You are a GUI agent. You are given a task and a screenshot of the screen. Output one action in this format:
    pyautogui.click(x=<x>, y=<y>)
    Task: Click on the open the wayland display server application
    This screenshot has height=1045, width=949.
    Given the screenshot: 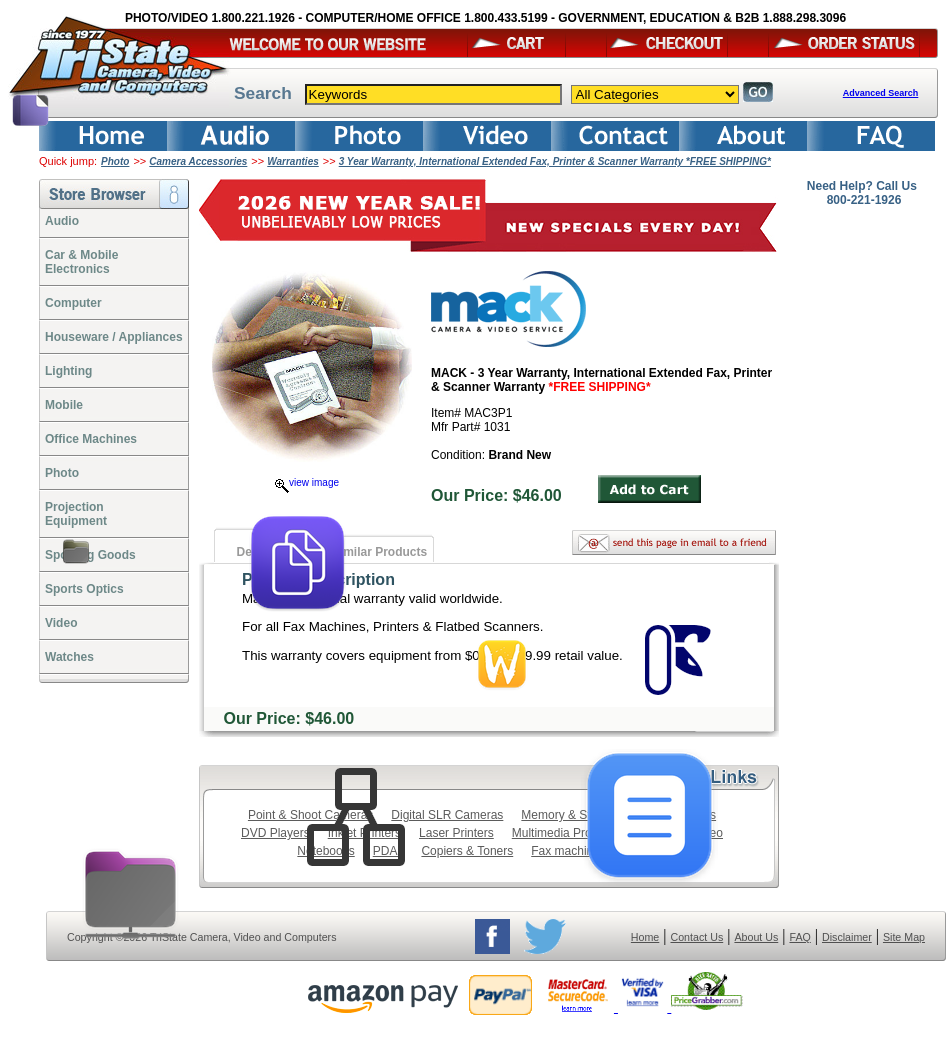 What is the action you would take?
    pyautogui.click(x=502, y=664)
    